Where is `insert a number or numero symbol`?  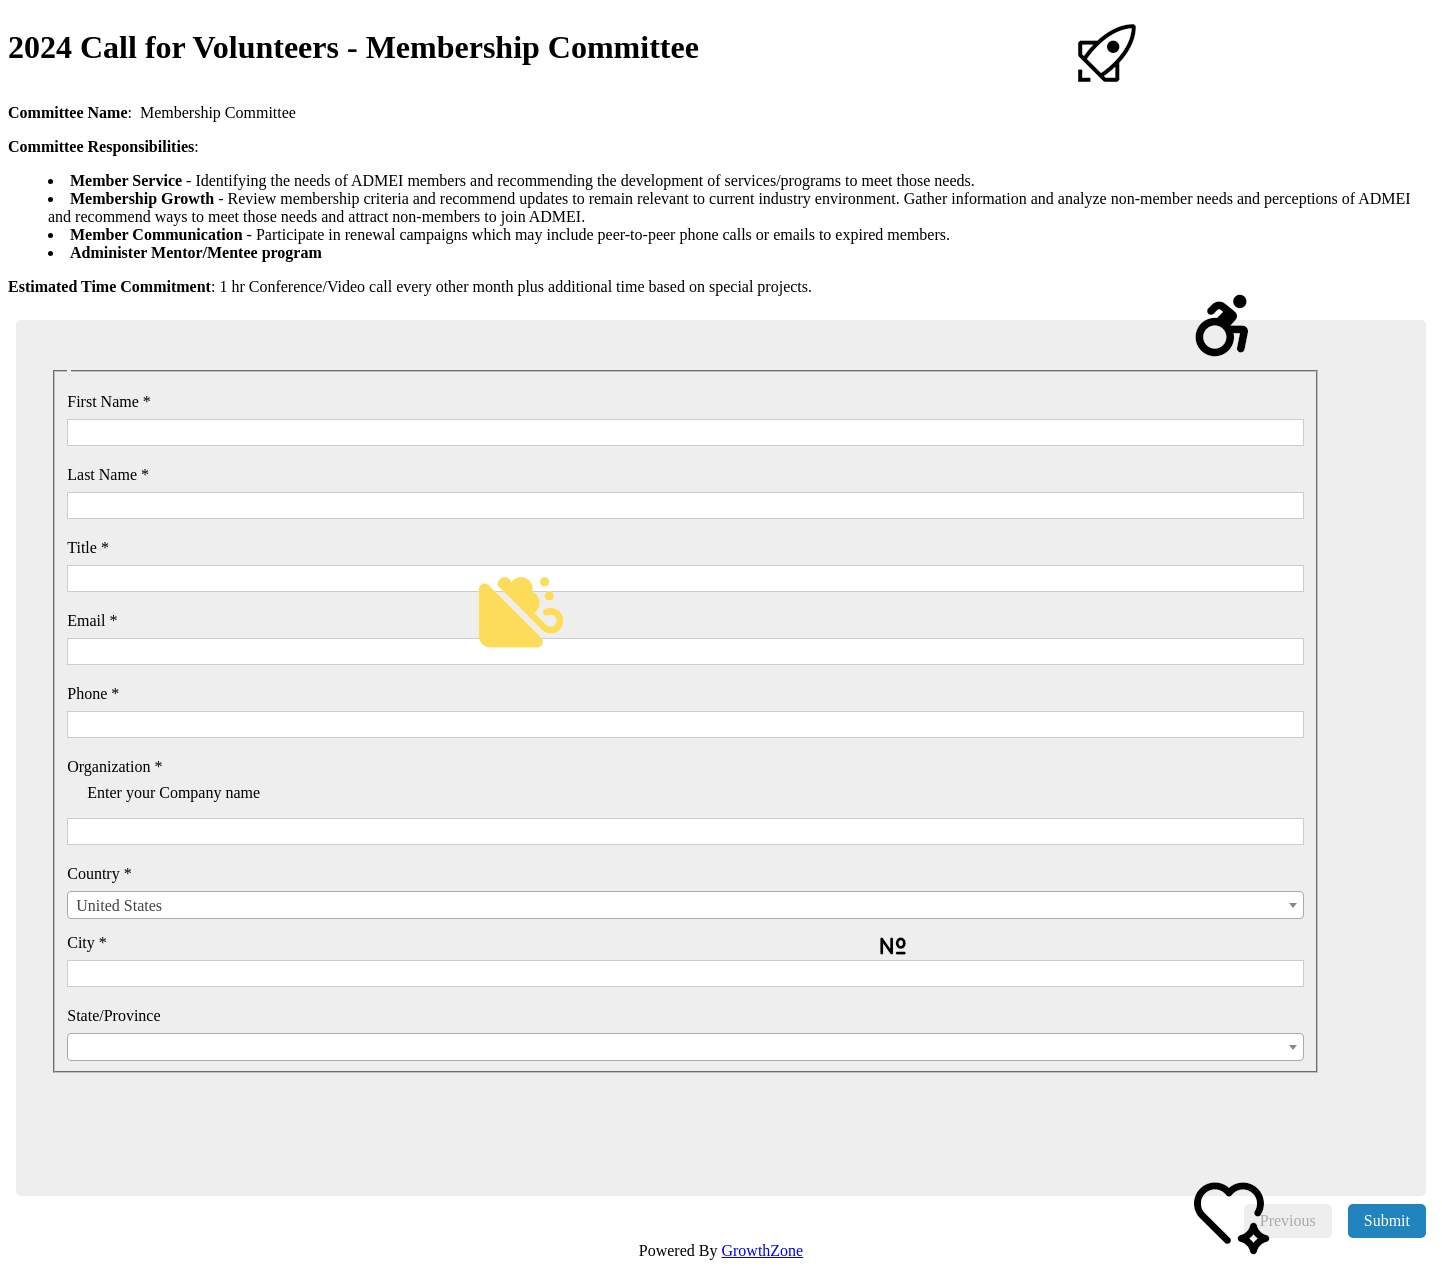
insert a number or numero symbol is located at coordinates (893, 946).